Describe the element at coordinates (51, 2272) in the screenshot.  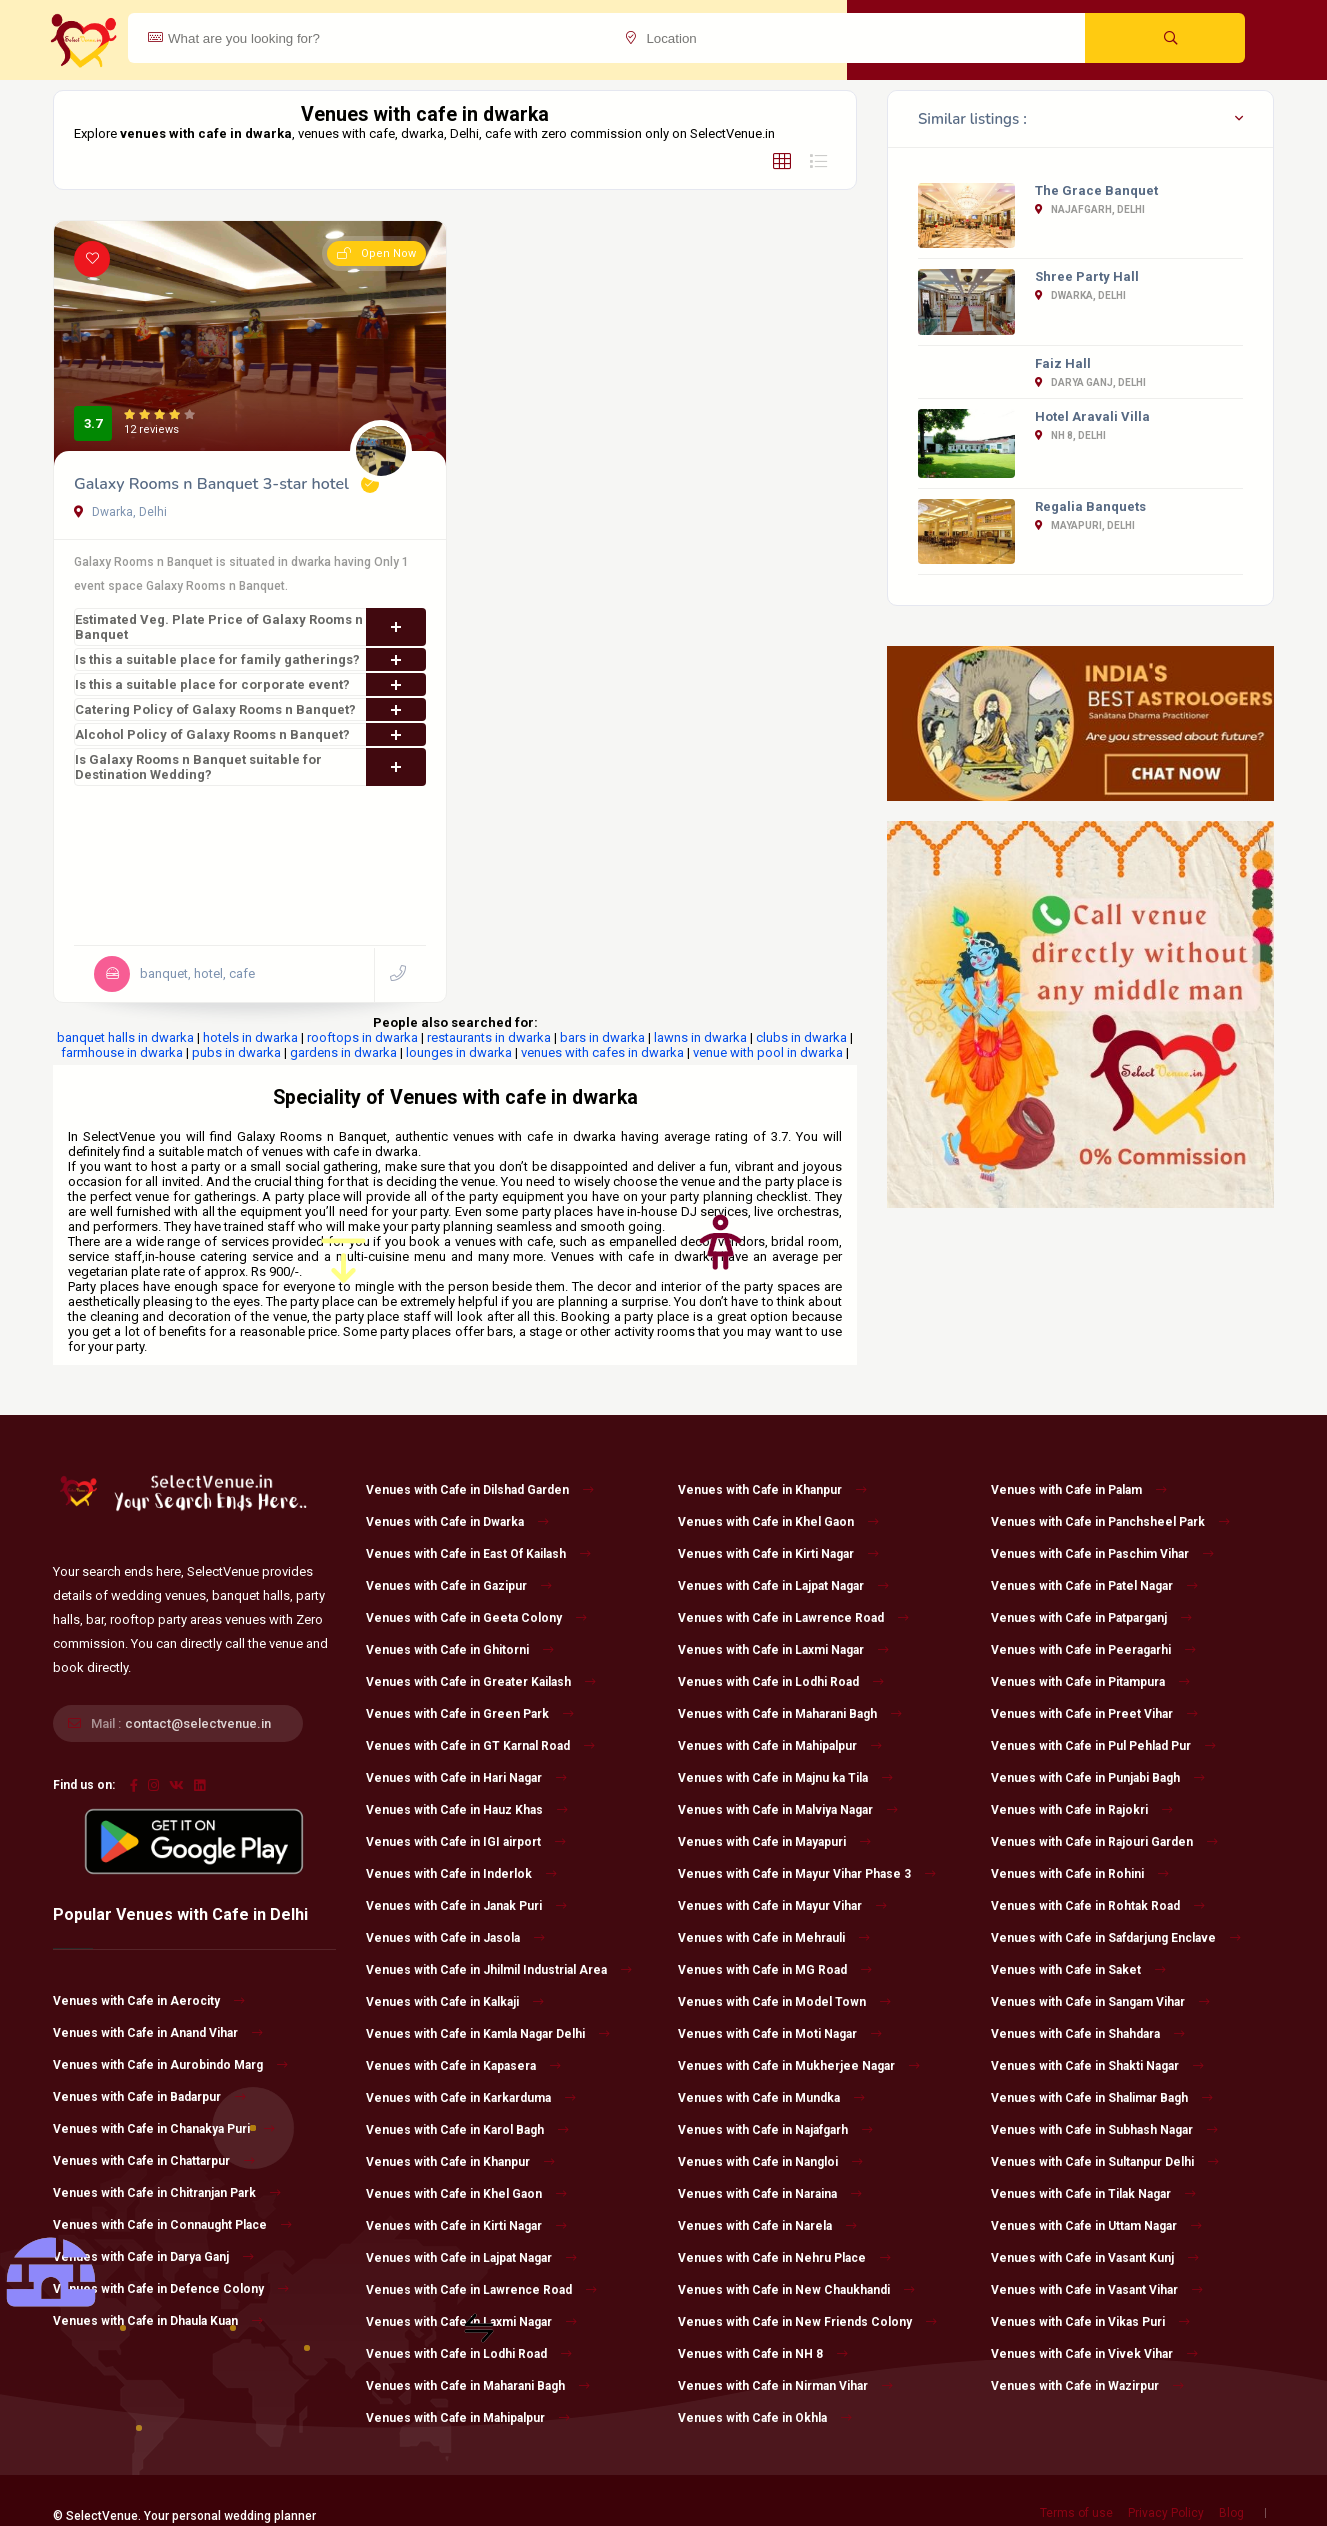
I see `indicates cold weather or winter conditions` at that location.